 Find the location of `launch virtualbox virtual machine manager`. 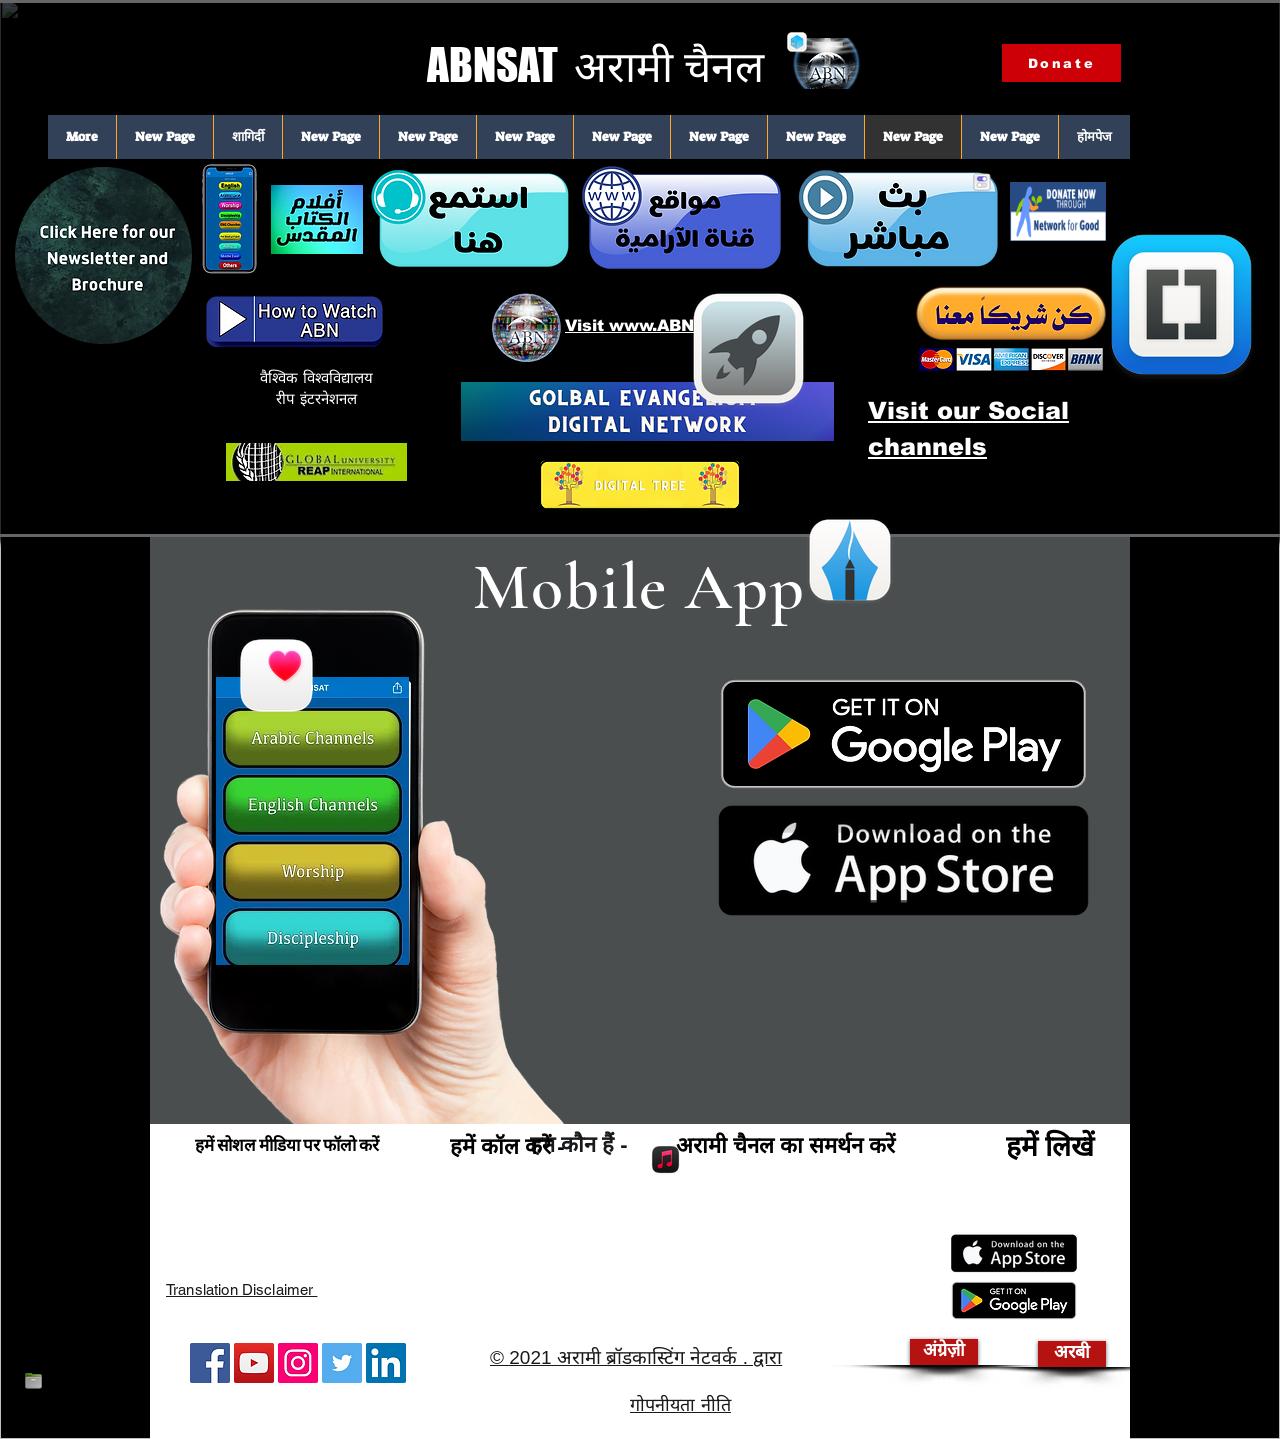

launch virtualbox virtual machine manager is located at coordinates (797, 42).